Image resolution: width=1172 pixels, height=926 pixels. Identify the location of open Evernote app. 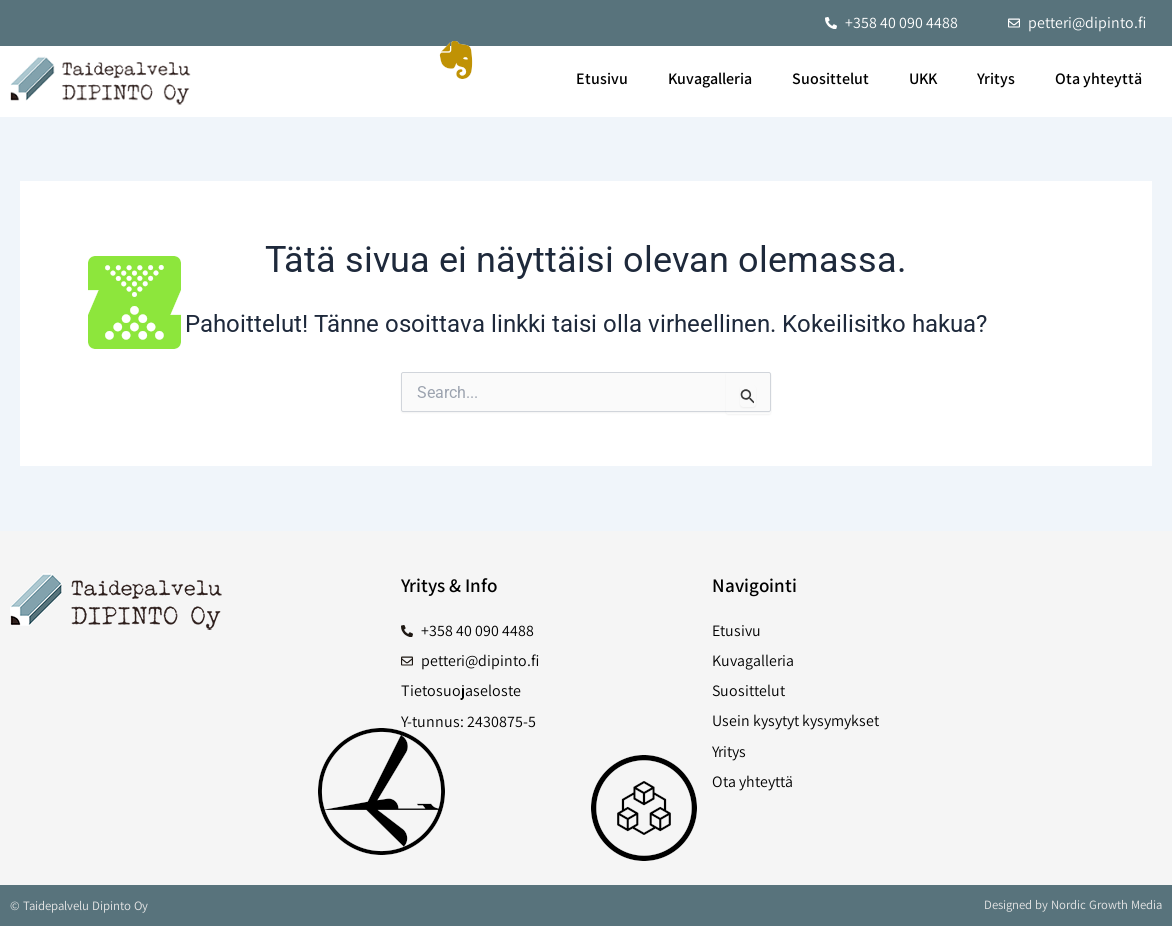
(456, 60).